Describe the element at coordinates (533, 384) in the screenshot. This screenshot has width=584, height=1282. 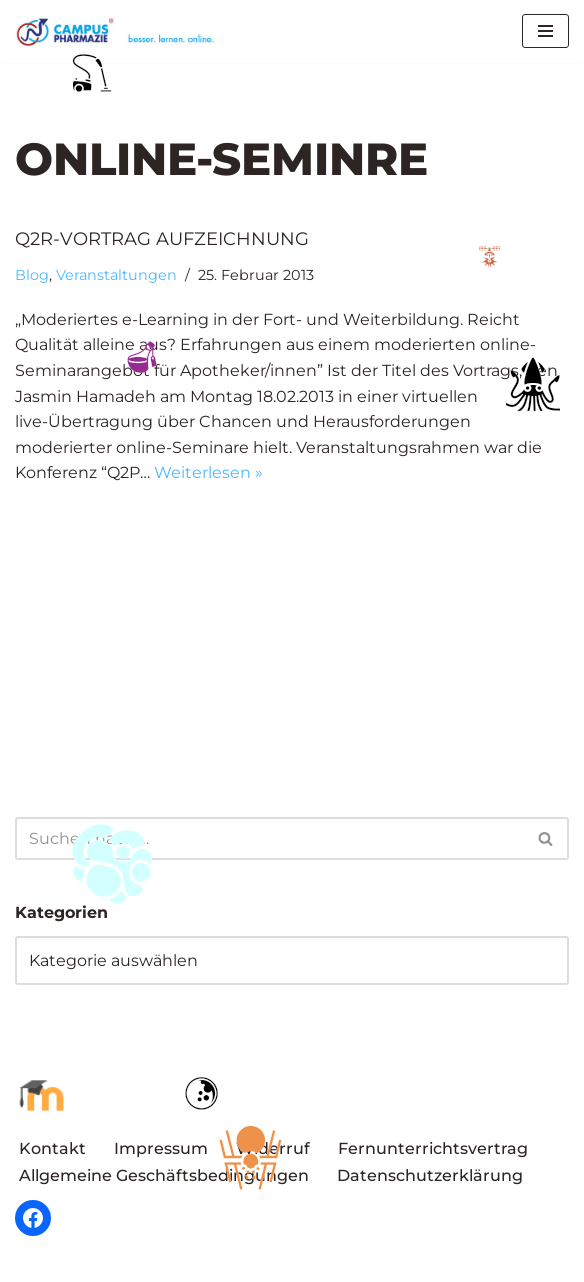
I see `sea creature or ocean-themed game element` at that location.